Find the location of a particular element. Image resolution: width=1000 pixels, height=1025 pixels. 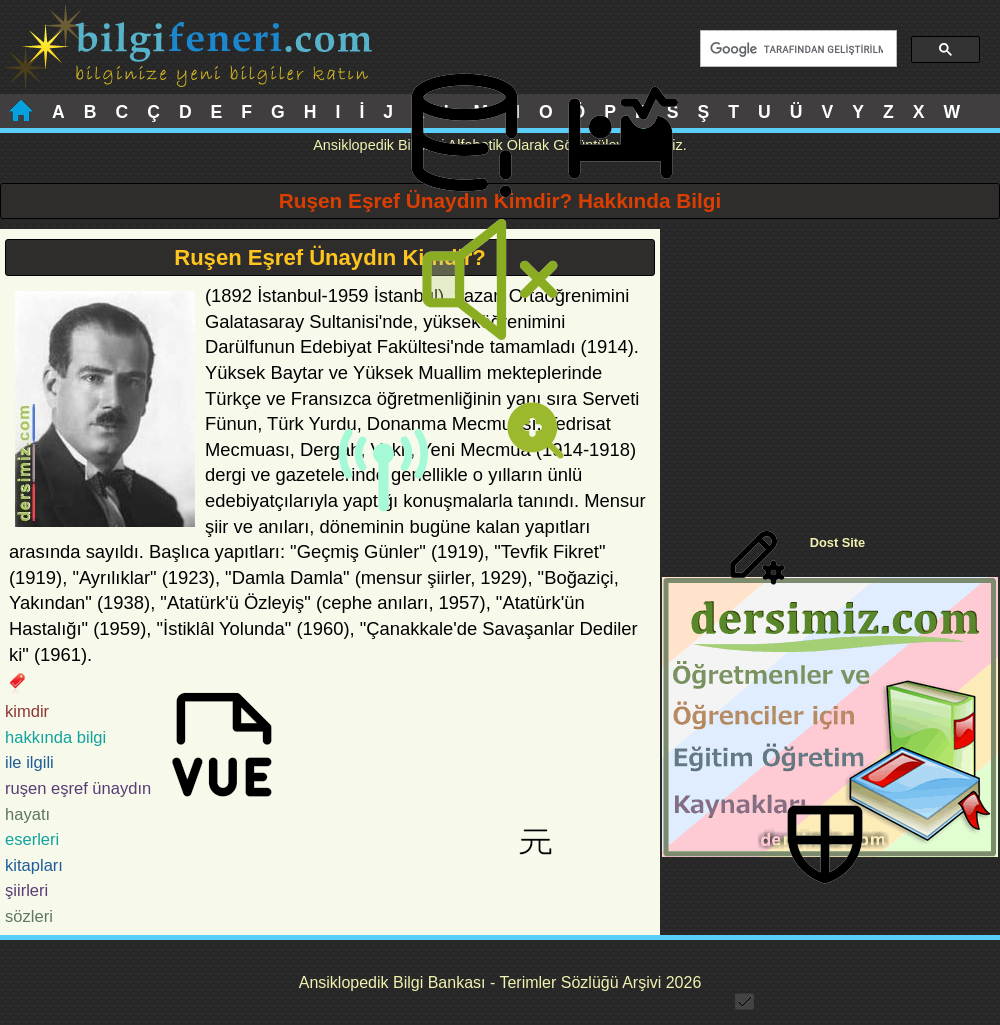

vue.js component or project file is located at coordinates (224, 749).